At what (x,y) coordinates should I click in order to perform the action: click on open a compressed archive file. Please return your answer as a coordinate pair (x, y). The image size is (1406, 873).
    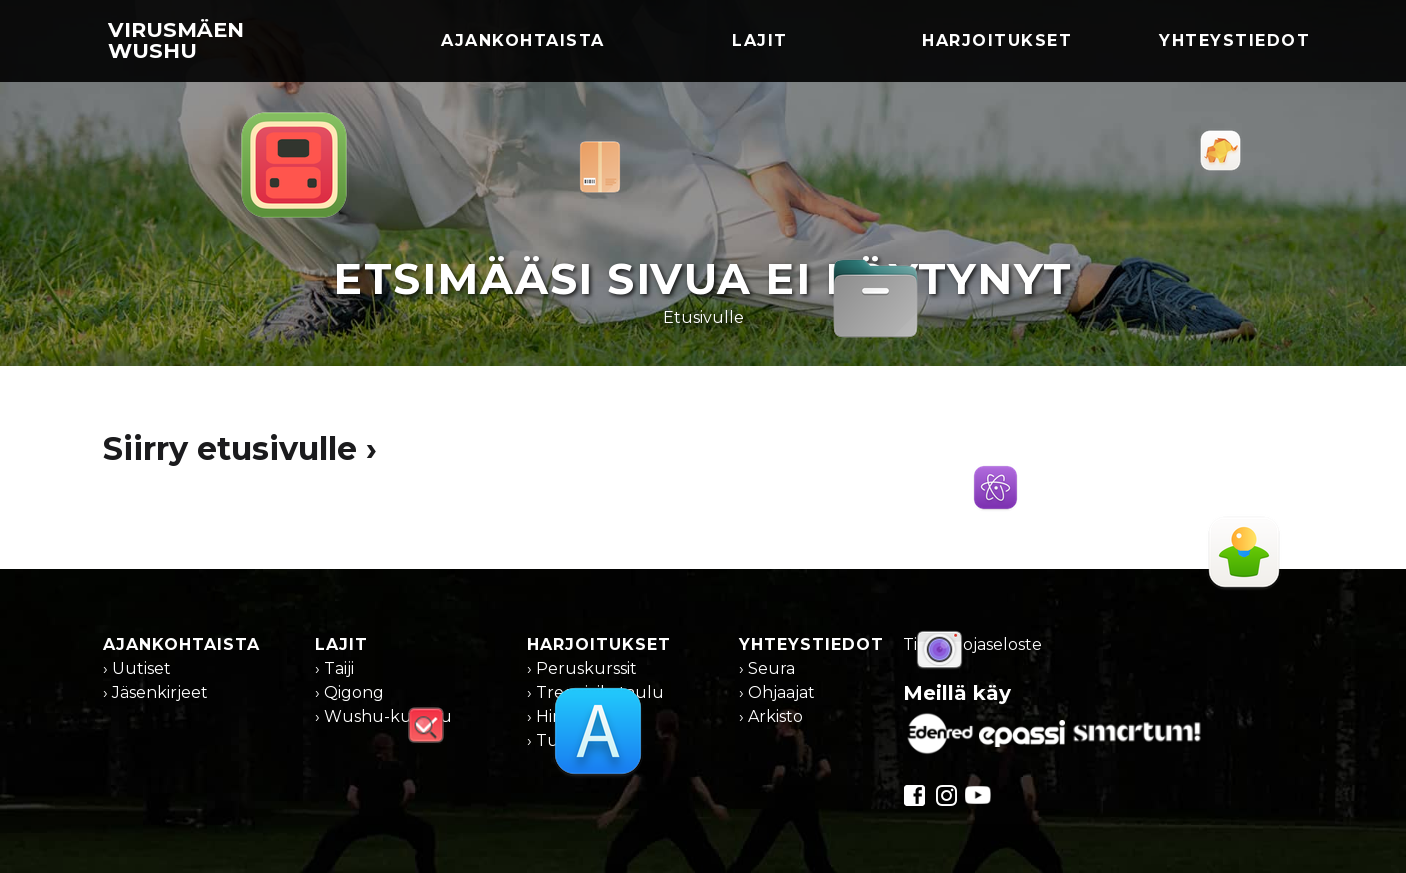
    Looking at the image, I should click on (600, 167).